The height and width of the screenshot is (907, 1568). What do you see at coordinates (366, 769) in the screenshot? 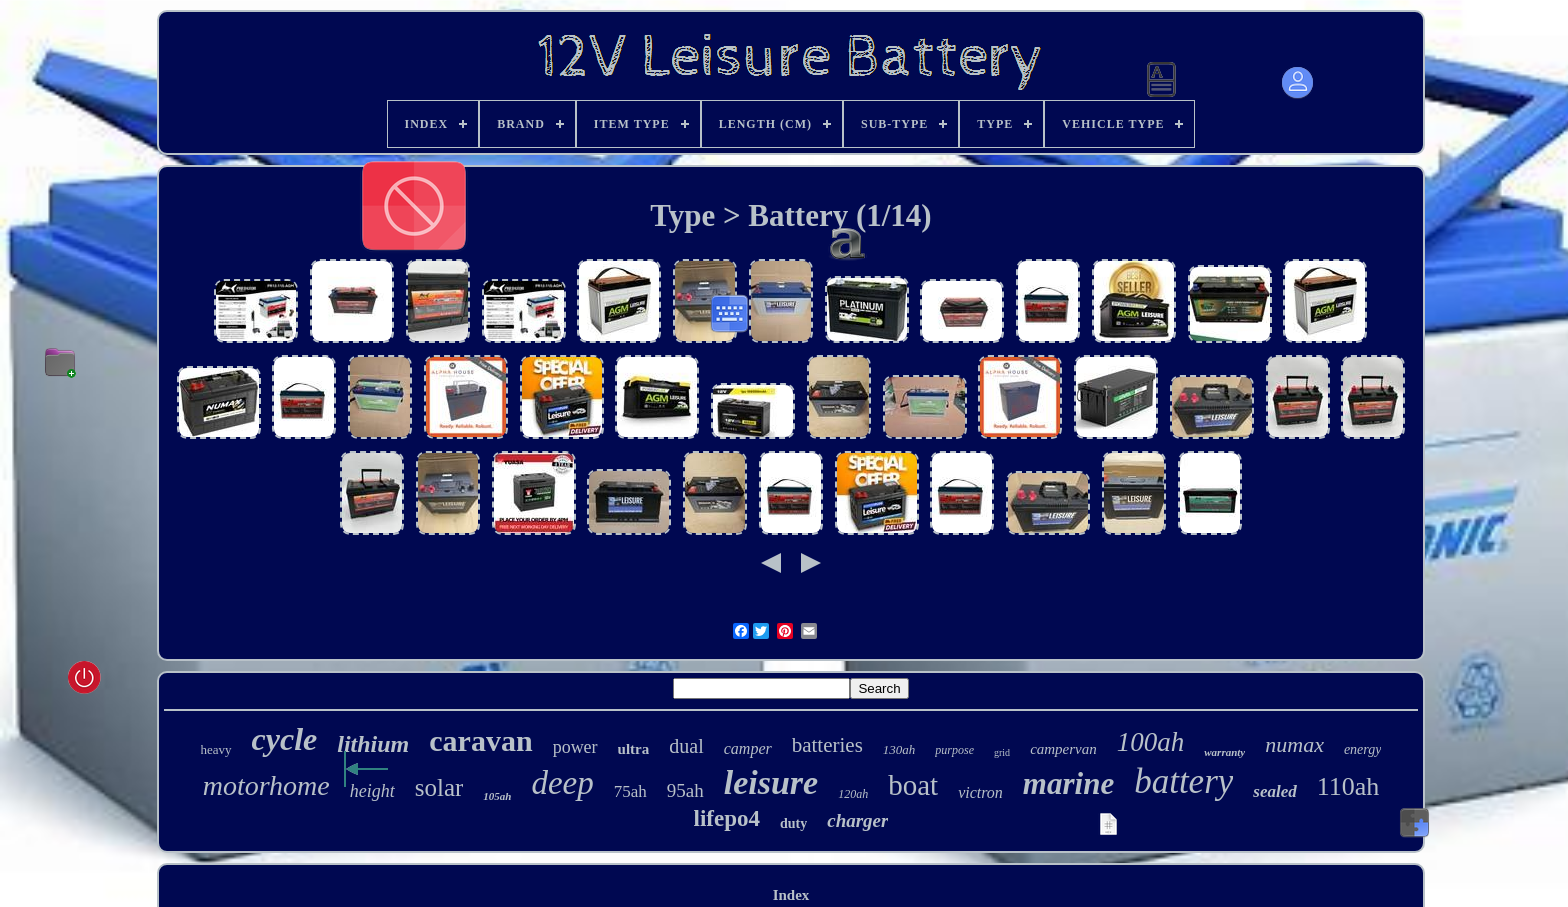
I see `go to the first item in a list or sequence` at bounding box center [366, 769].